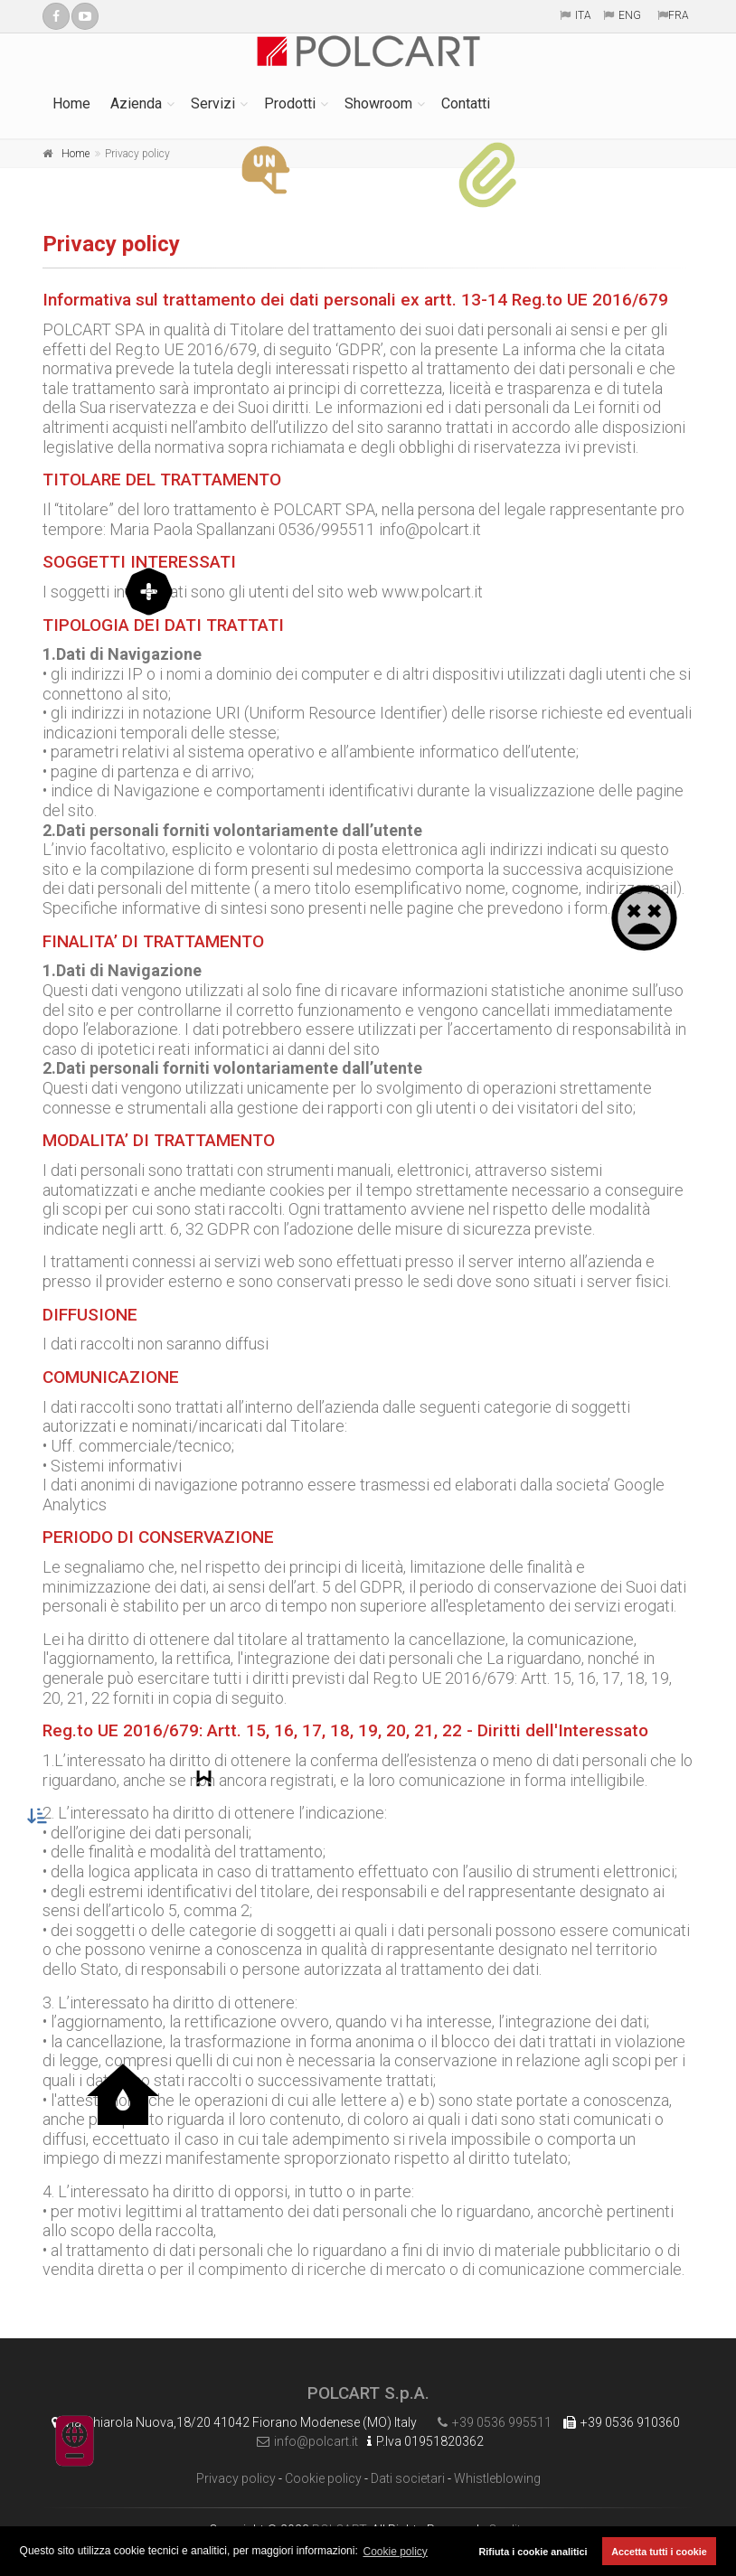 This screenshot has width=736, height=2576. I want to click on attach a file to your message, so click(489, 176).